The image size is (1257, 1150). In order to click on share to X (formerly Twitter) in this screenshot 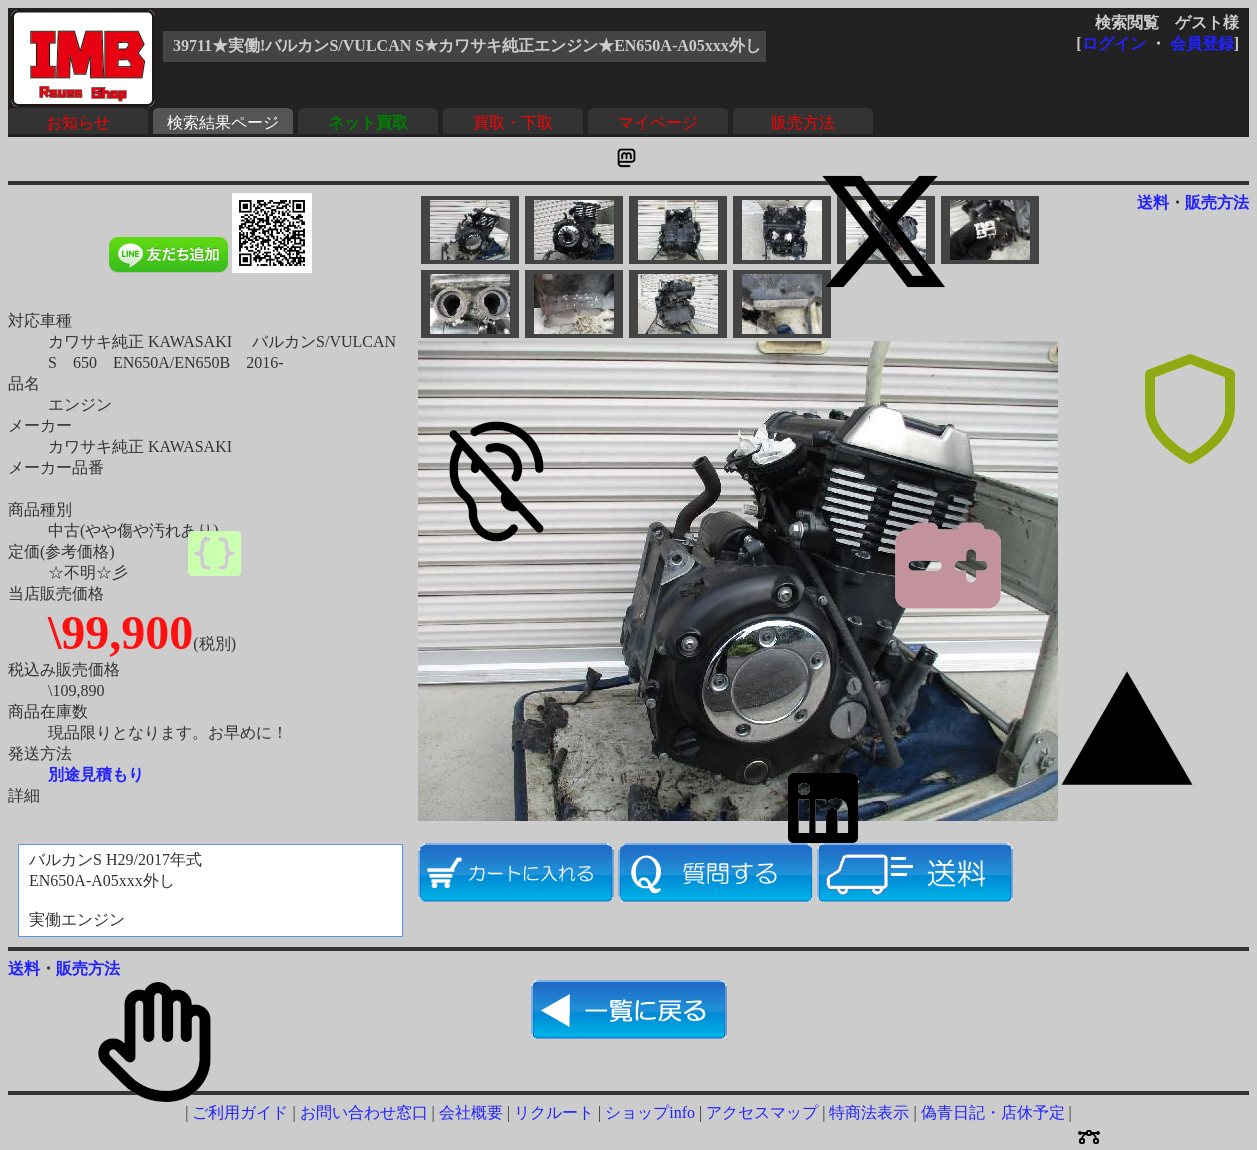, I will do `click(883, 231)`.